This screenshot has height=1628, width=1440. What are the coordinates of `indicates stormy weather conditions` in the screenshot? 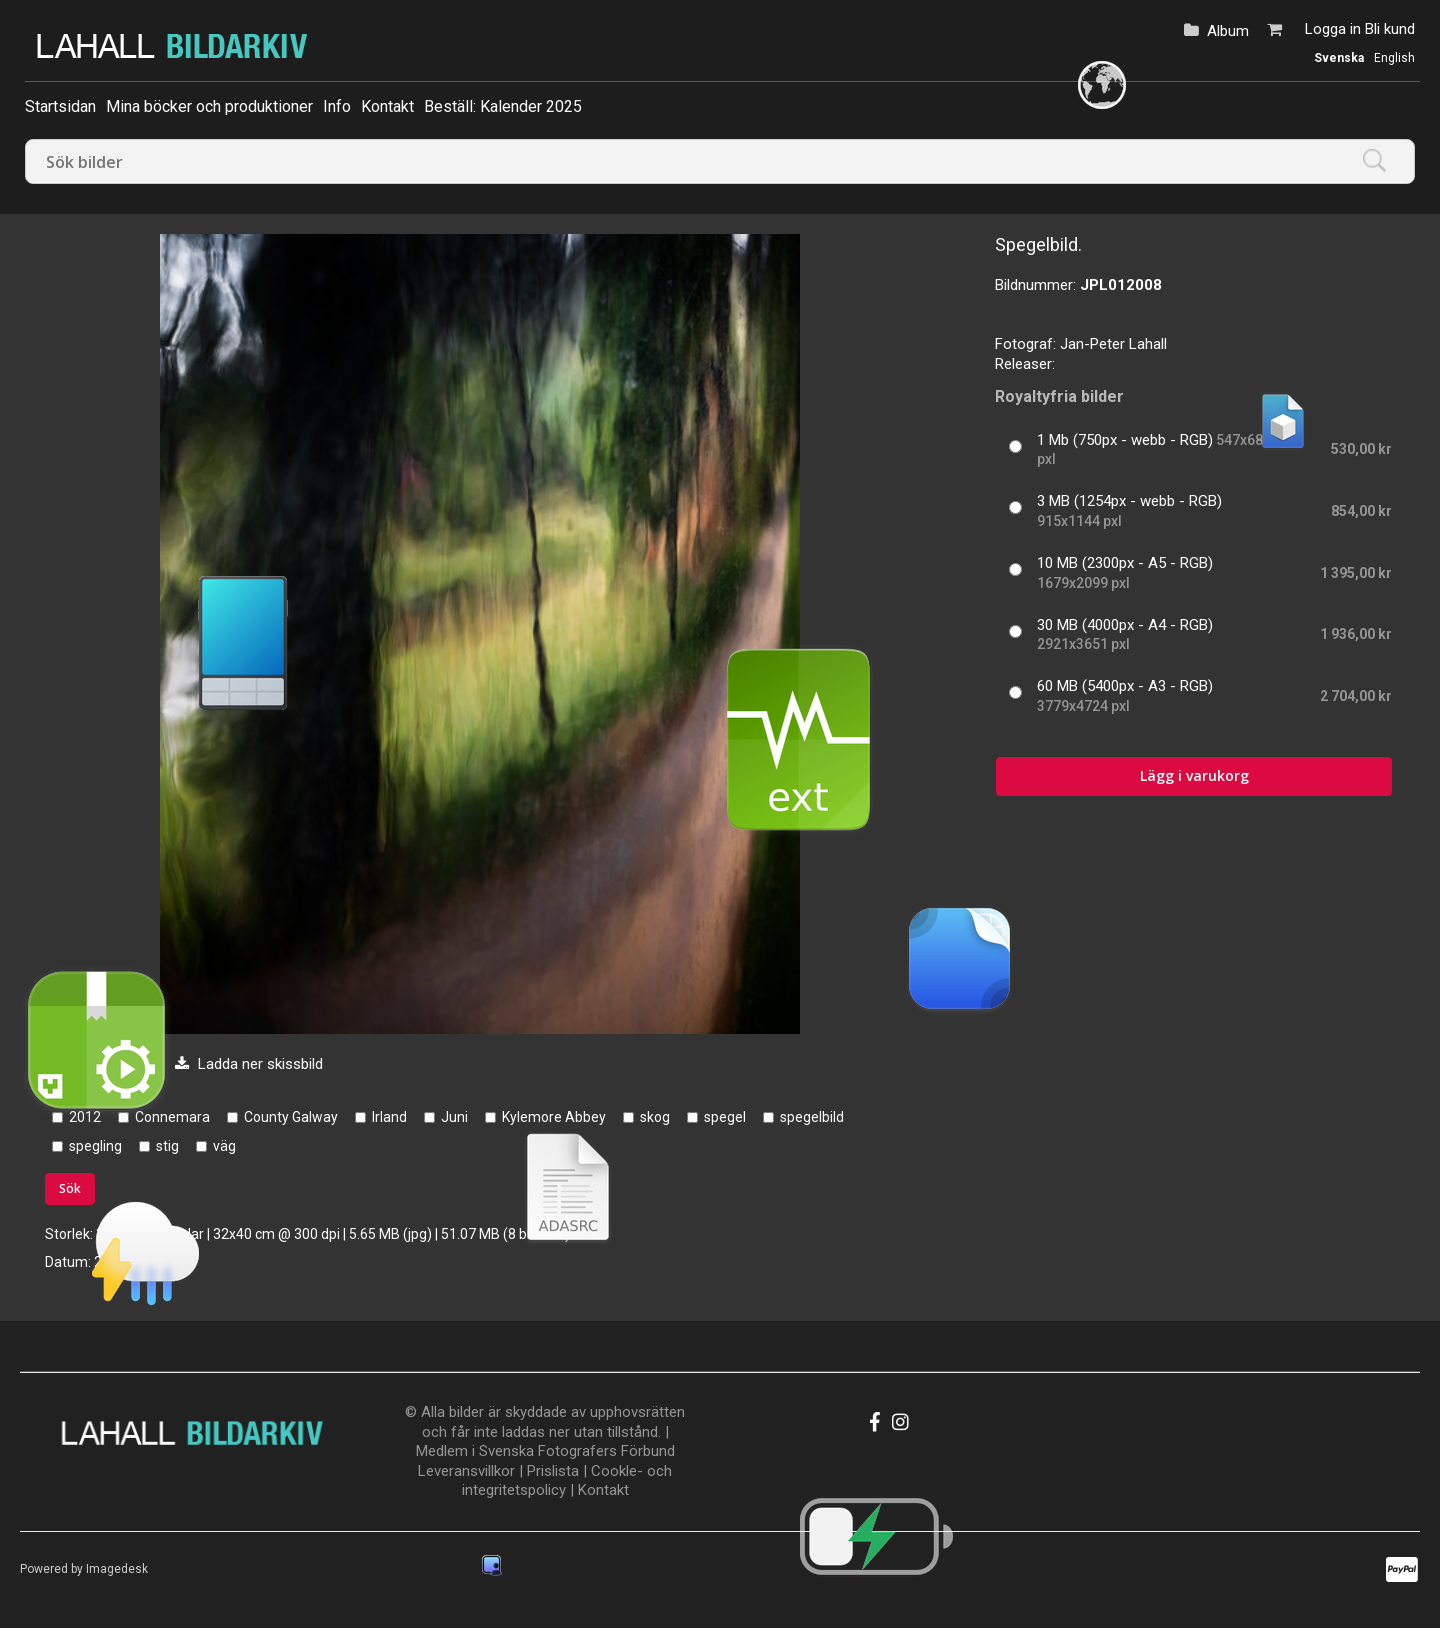 It's located at (145, 1253).